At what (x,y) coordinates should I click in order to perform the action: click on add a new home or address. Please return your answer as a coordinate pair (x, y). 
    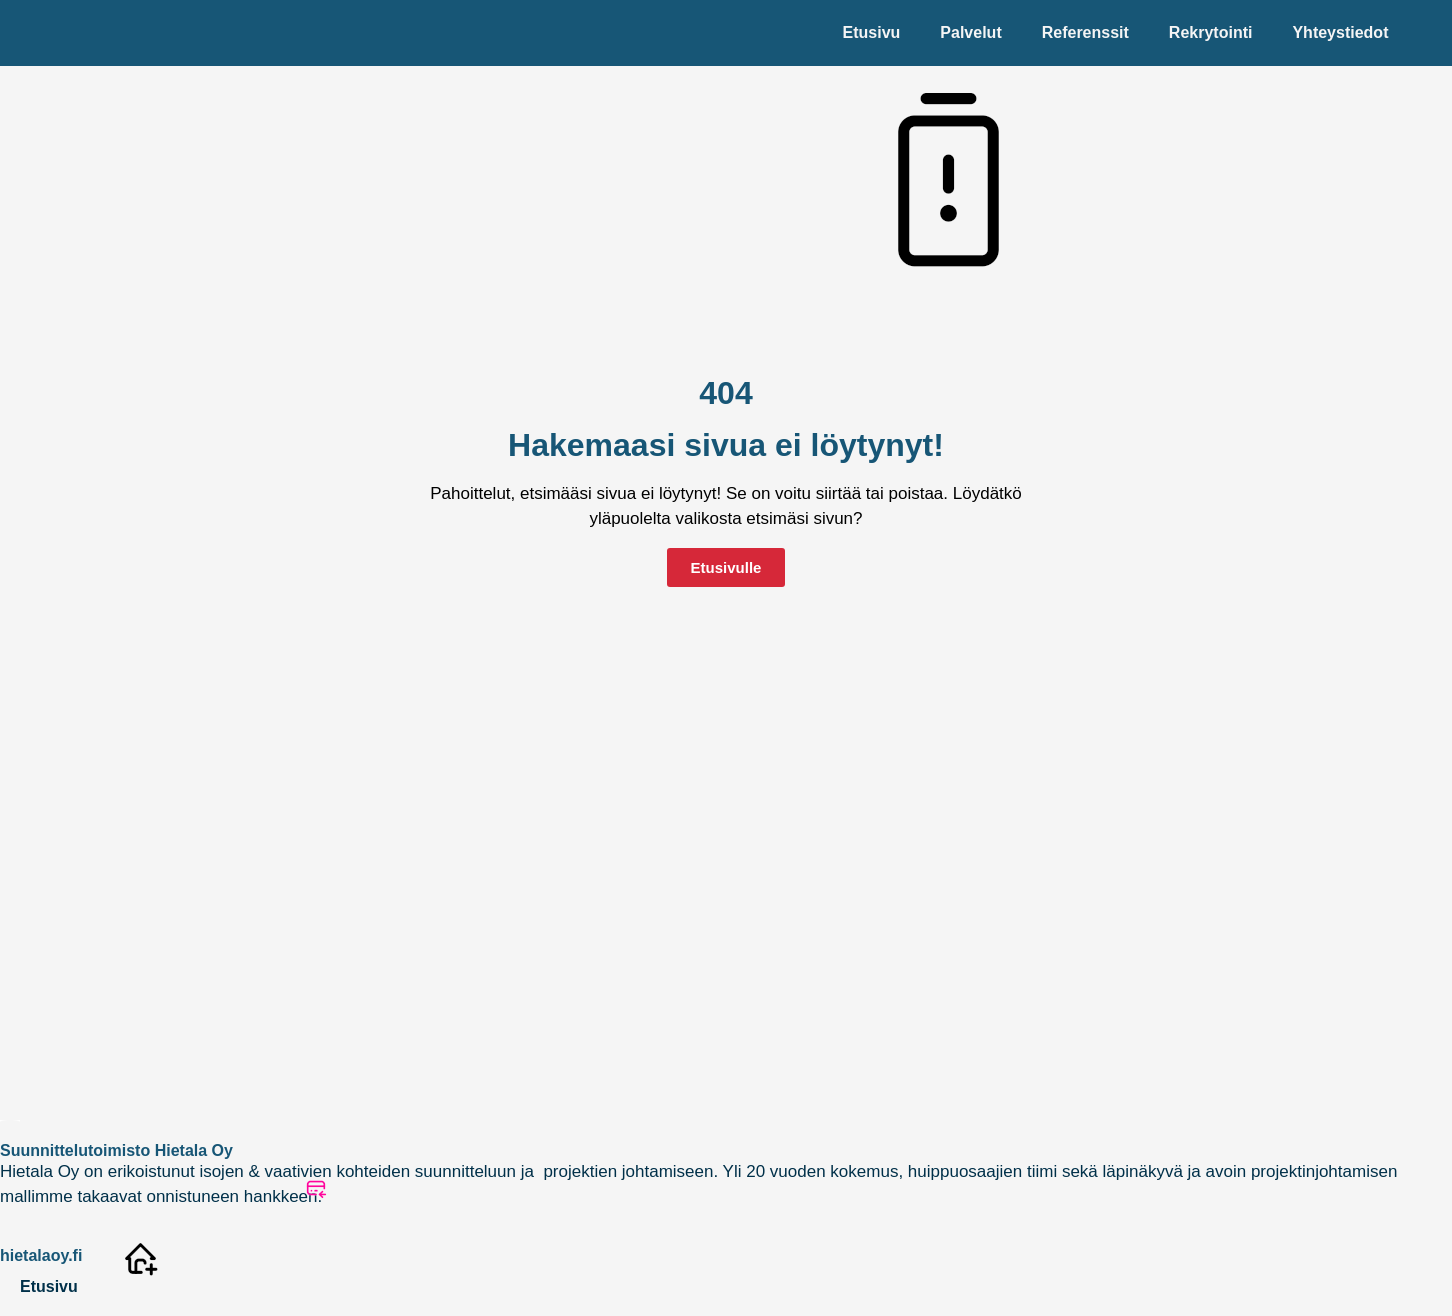
    Looking at the image, I should click on (140, 1258).